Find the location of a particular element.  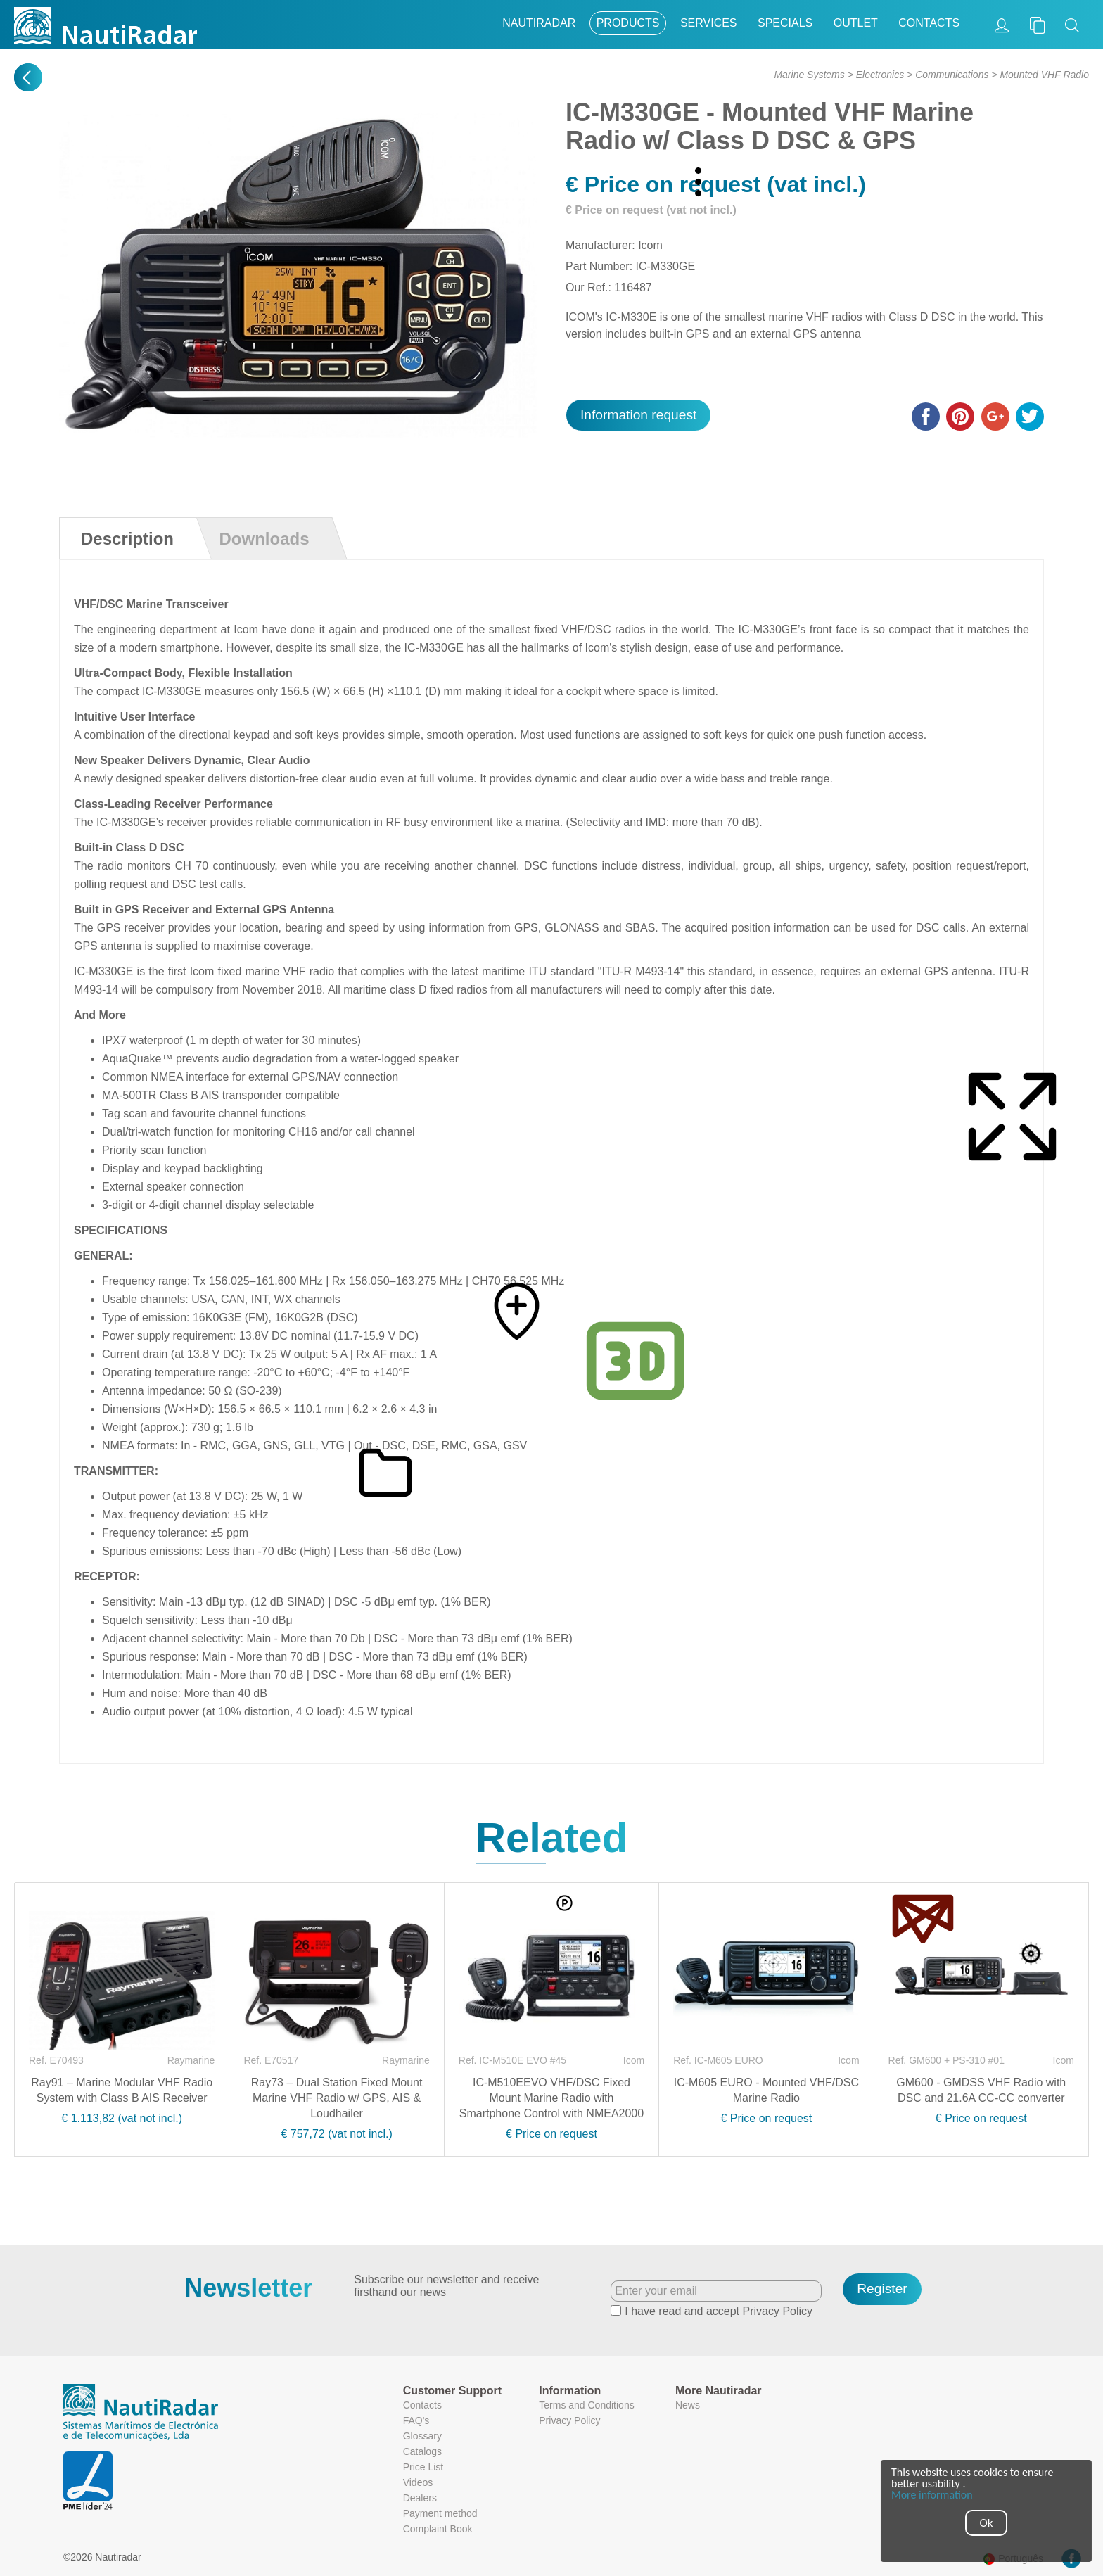

add a new location pin is located at coordinates (516, 1311).